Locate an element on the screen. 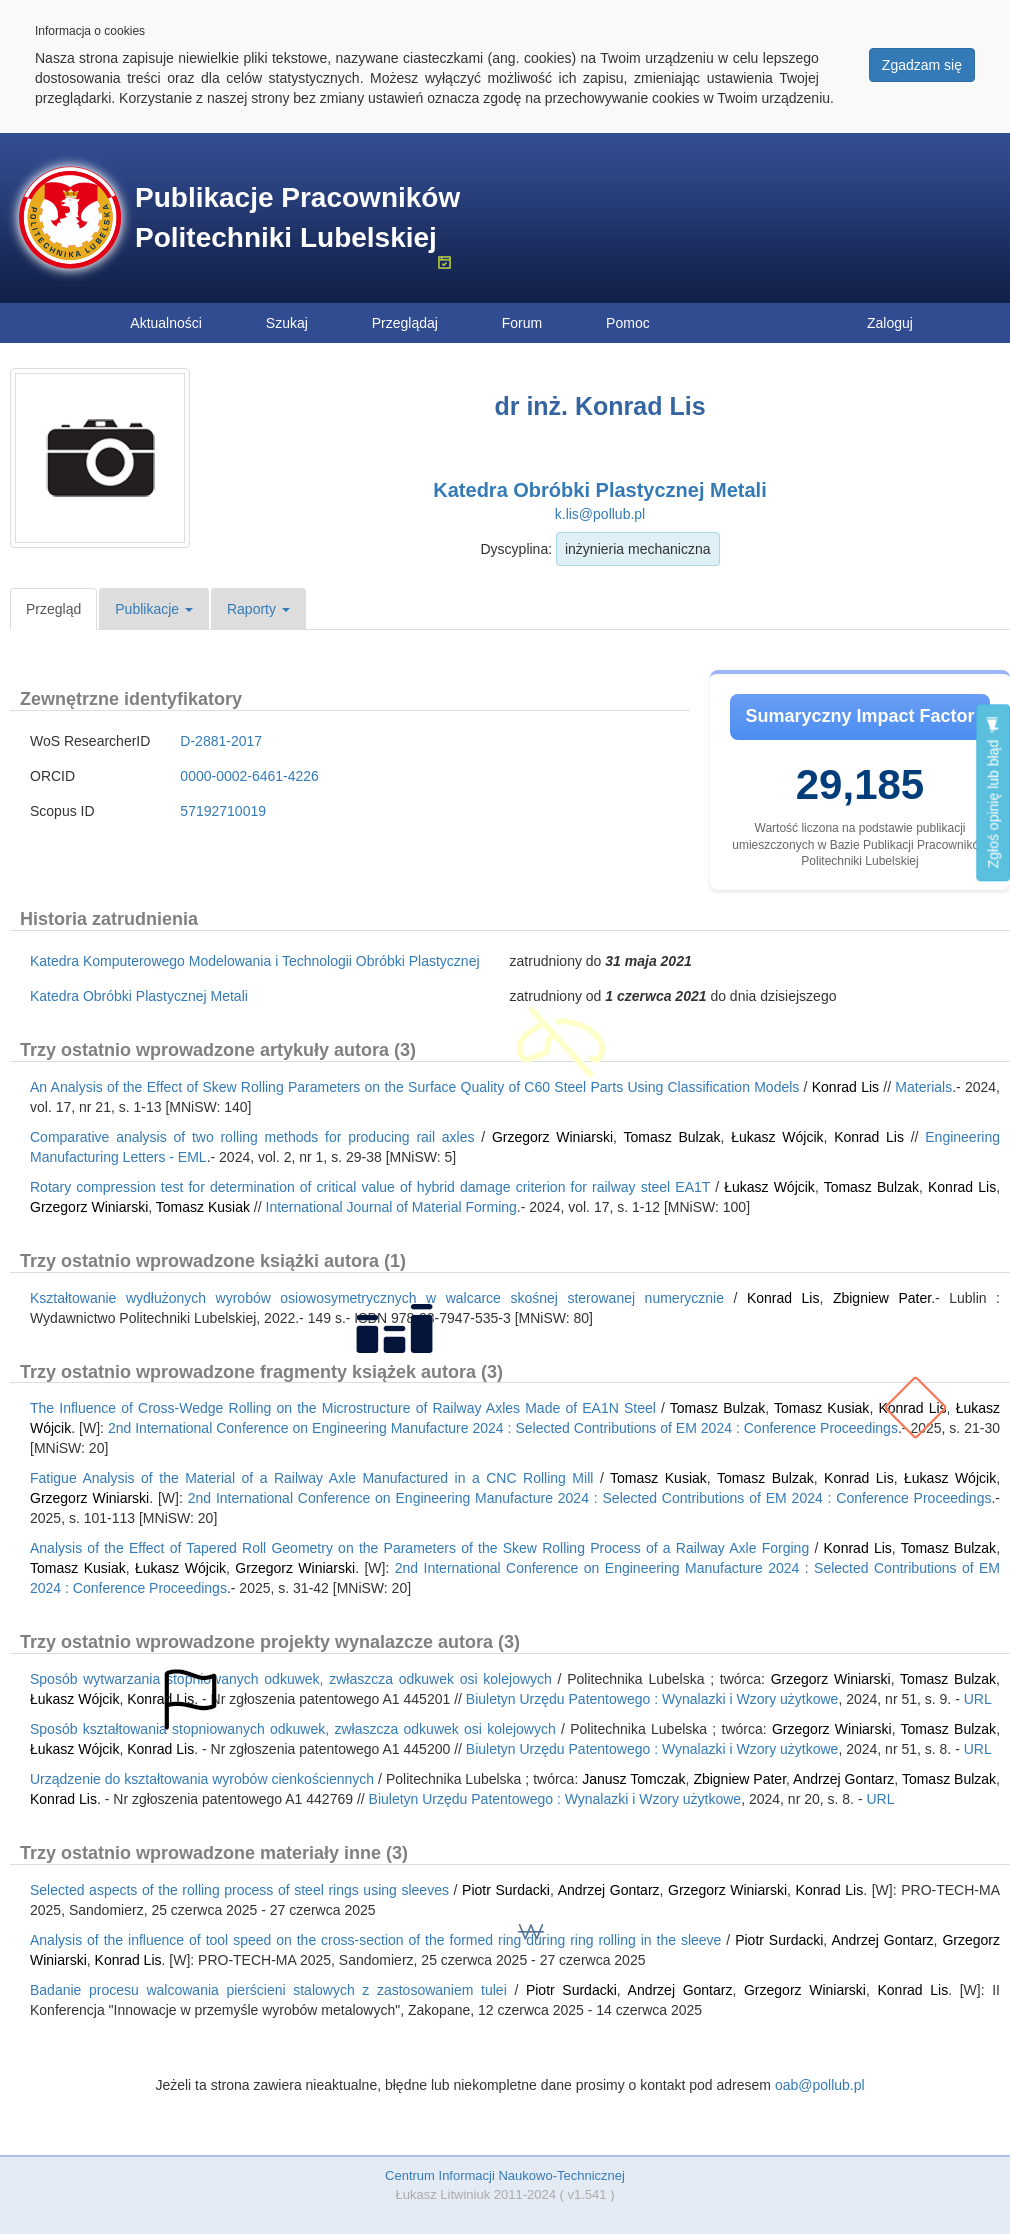 This screenshot has width=1010, height=2234. end or decline a phone call is located at coordinates (561, 1042).